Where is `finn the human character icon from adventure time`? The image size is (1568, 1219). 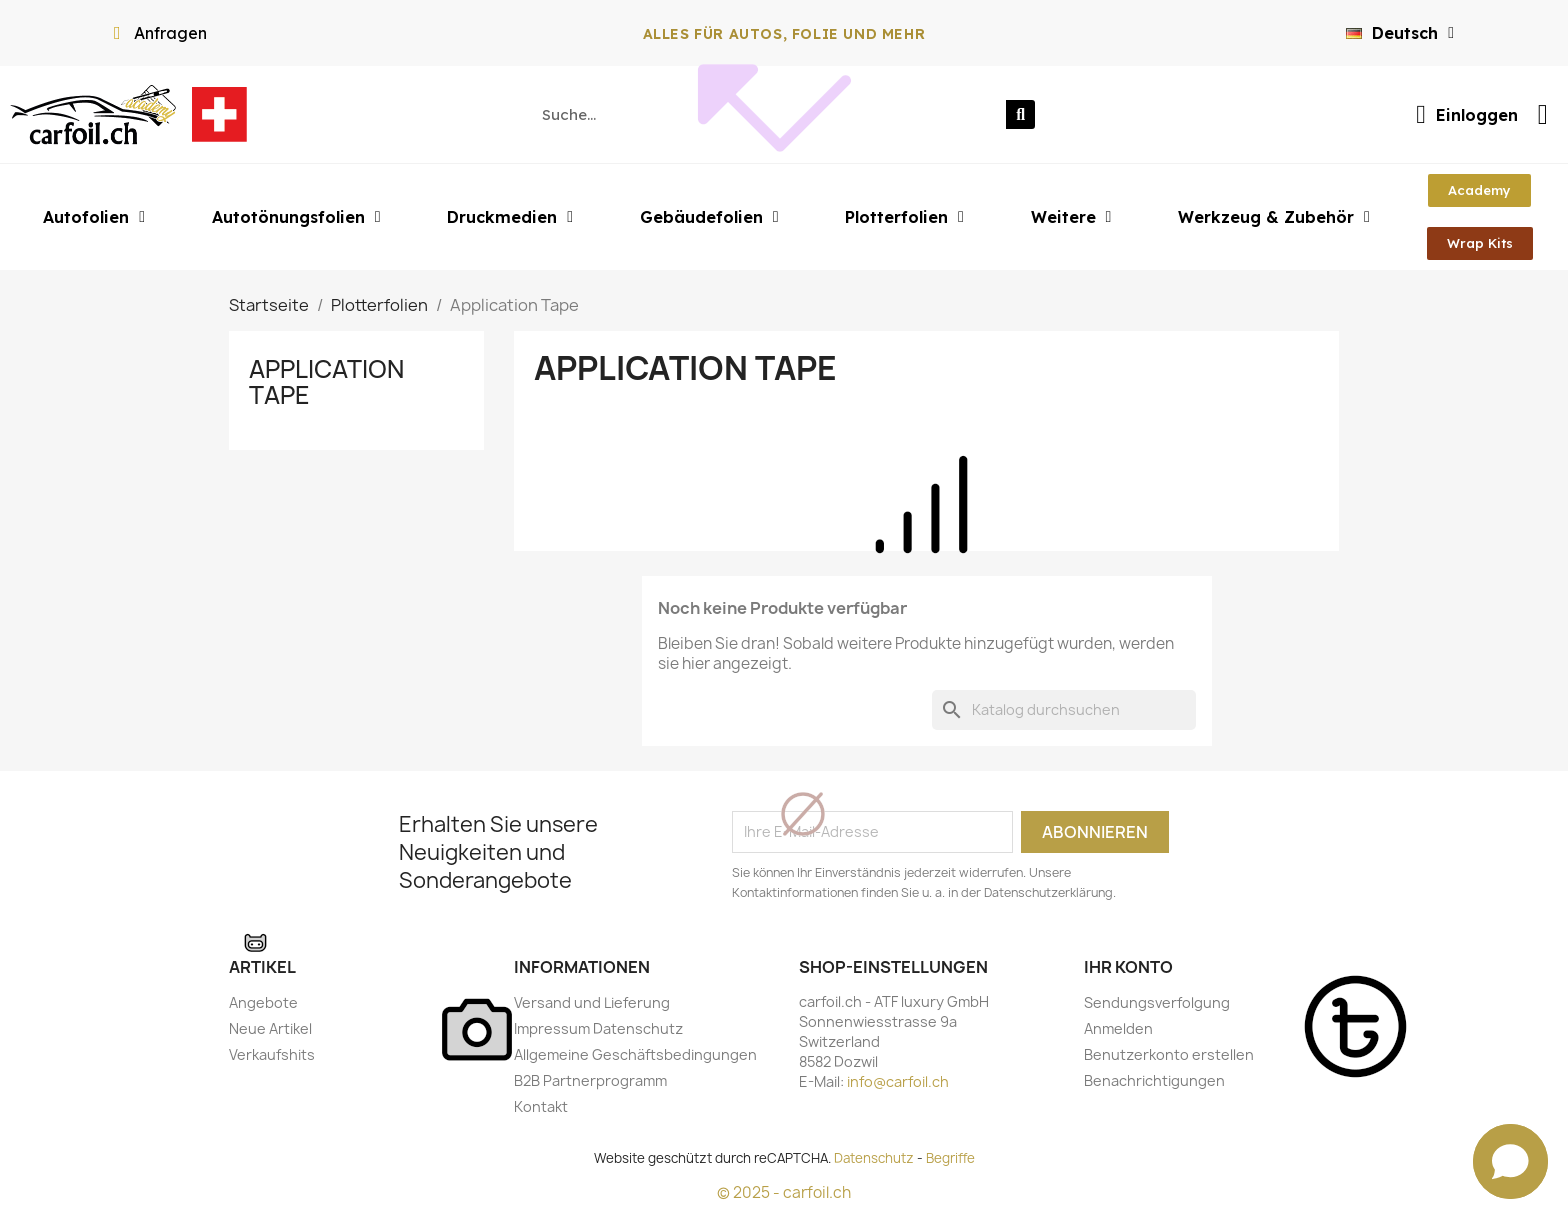
finn the human character icon from adventure time is located at coordinates (255, 942).